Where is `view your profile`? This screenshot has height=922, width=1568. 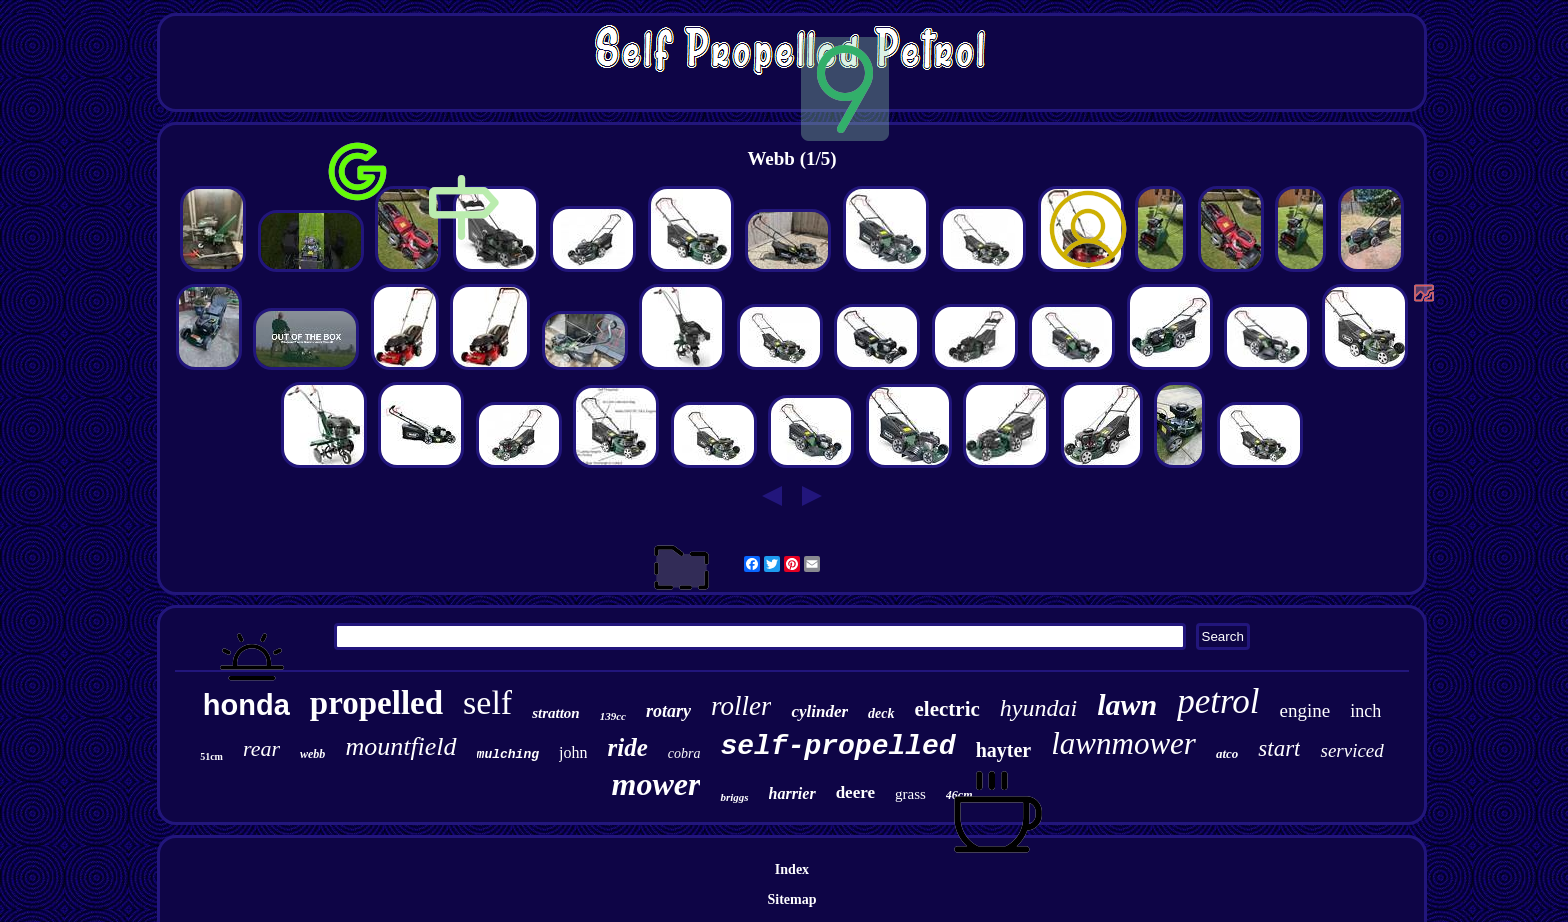 view your profile is located at coordinates (1088, 229).